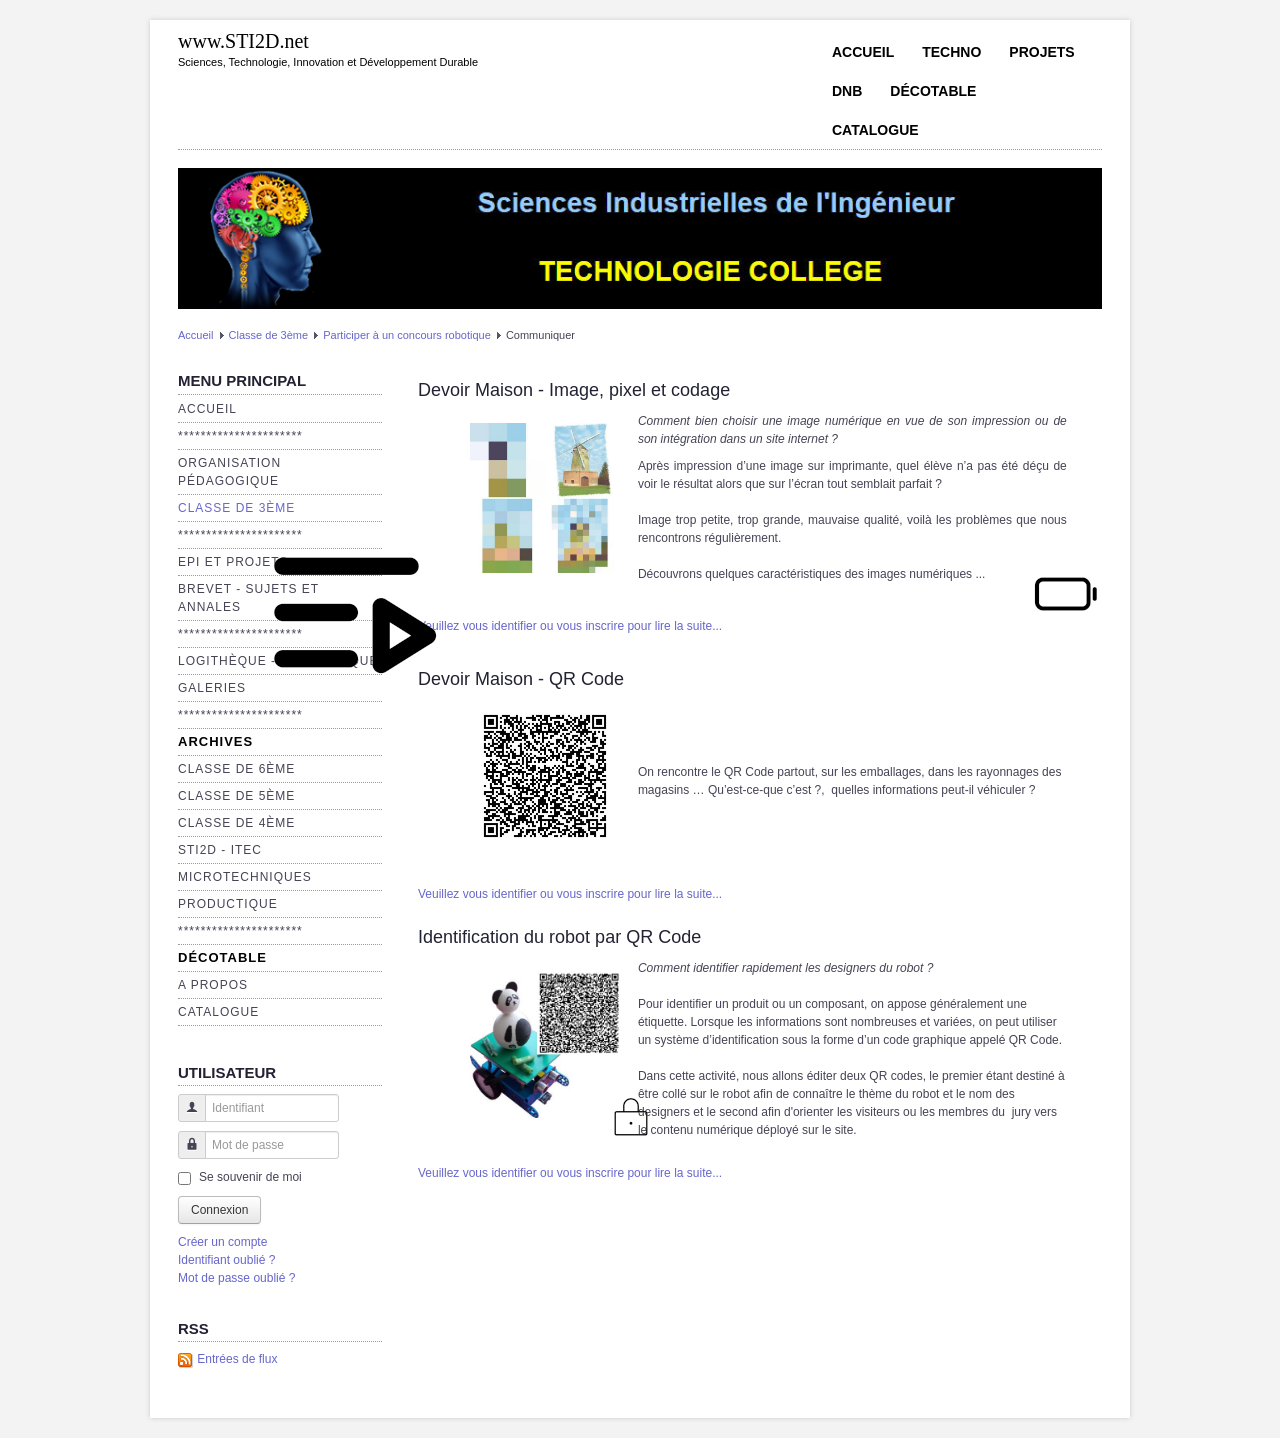 The height and width of the screenshot is (1438, 1280). What do you see at coordinates (1066, 594) in the screenshot?
I see `indicates battery is completely drained` at bounding box center [1066, 594].